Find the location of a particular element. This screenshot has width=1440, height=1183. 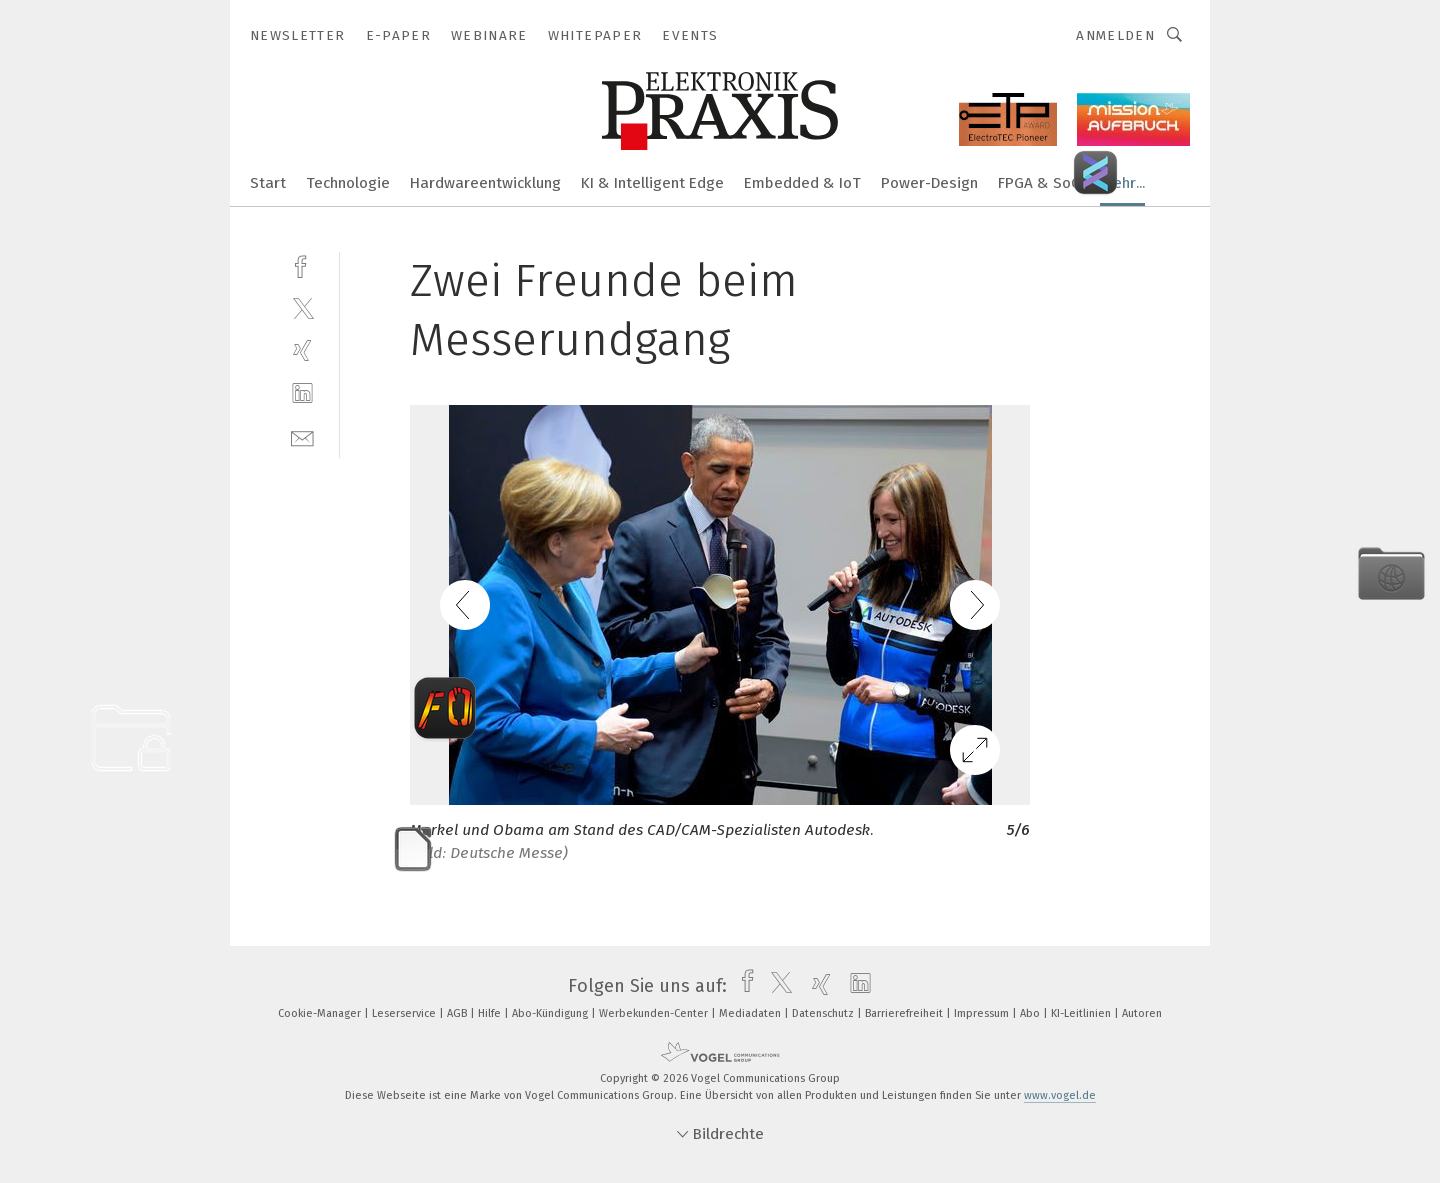

folder containing html or web files is located at coordinates (1391, 573).